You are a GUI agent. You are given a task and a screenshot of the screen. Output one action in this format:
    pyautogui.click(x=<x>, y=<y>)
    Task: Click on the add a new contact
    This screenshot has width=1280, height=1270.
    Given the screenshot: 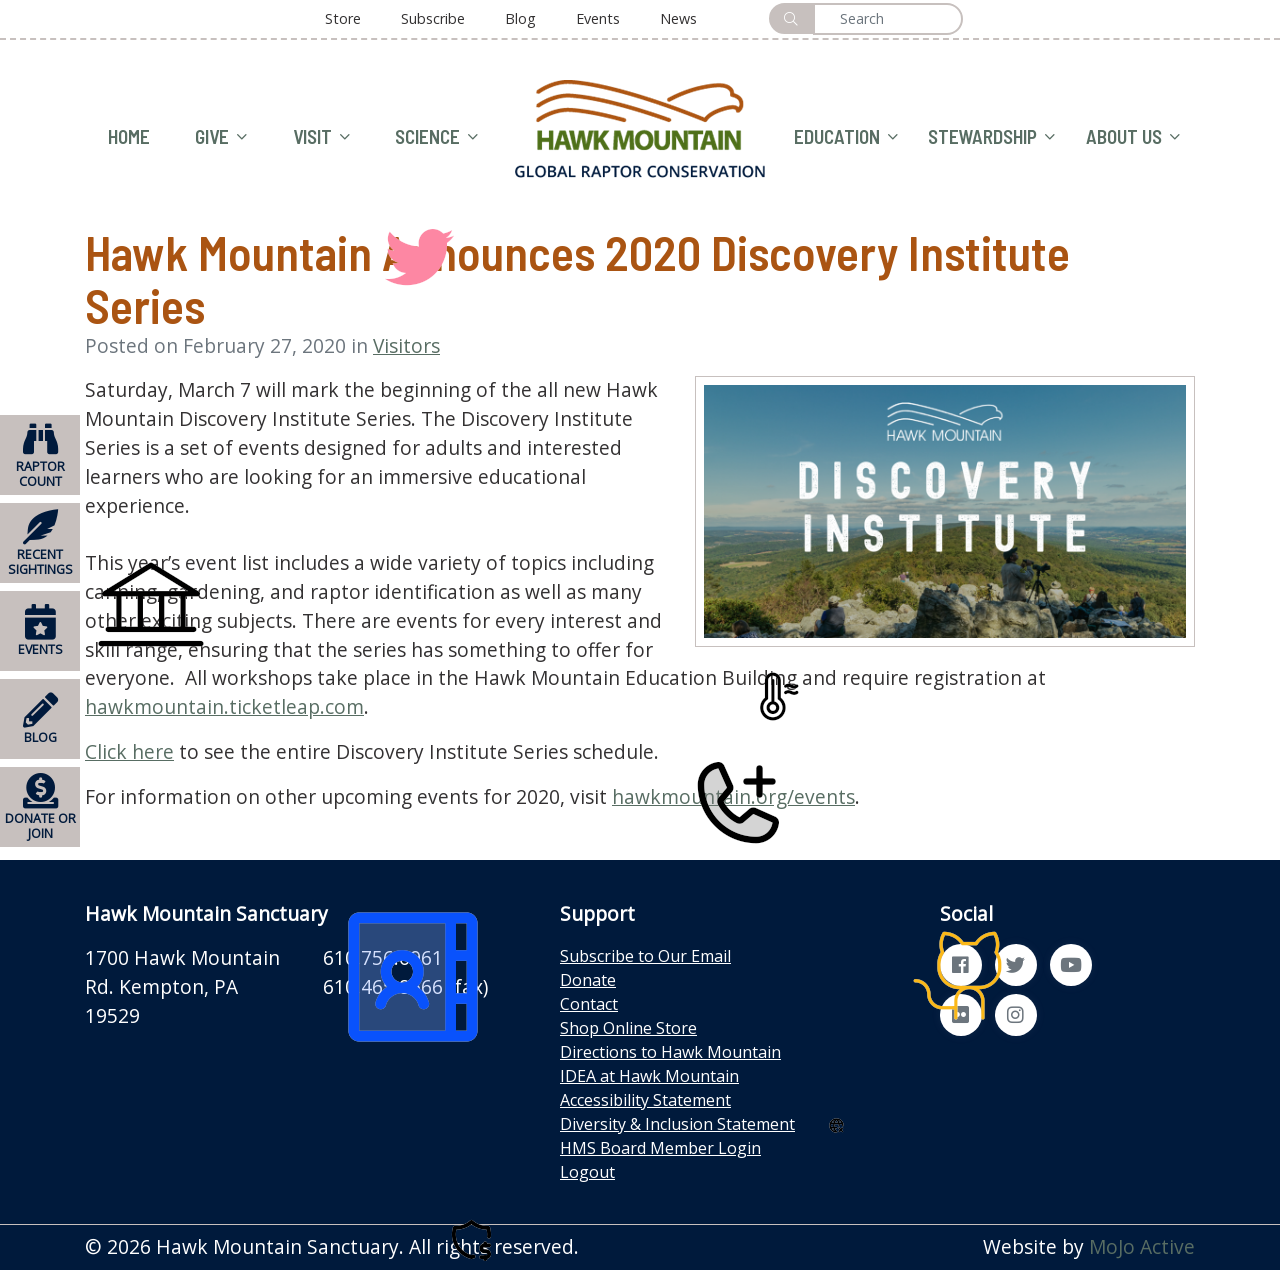 What is the action you would take?
    pyautogui.click(x=740, y=801)
    